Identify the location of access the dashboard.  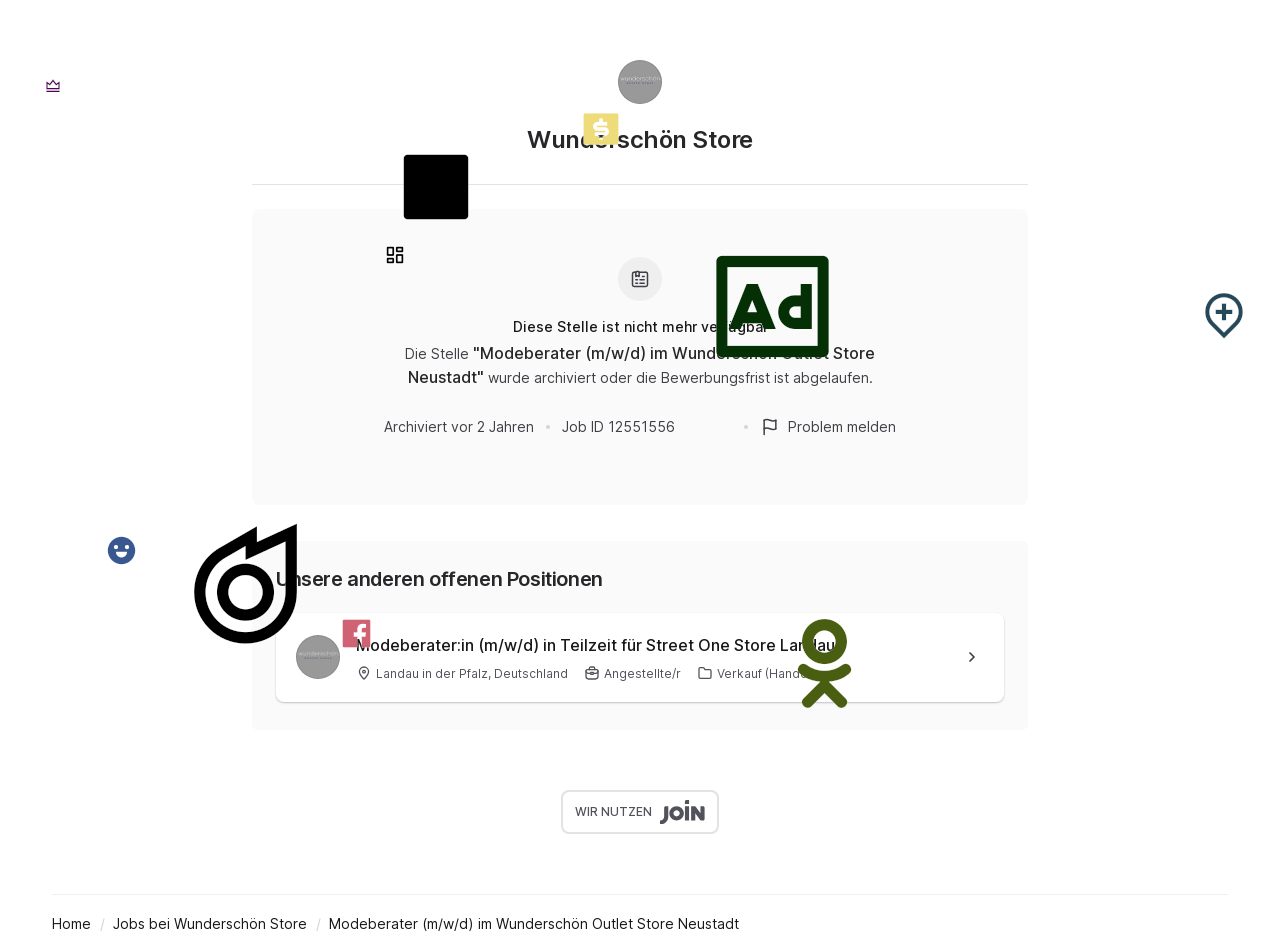
(395, 255).